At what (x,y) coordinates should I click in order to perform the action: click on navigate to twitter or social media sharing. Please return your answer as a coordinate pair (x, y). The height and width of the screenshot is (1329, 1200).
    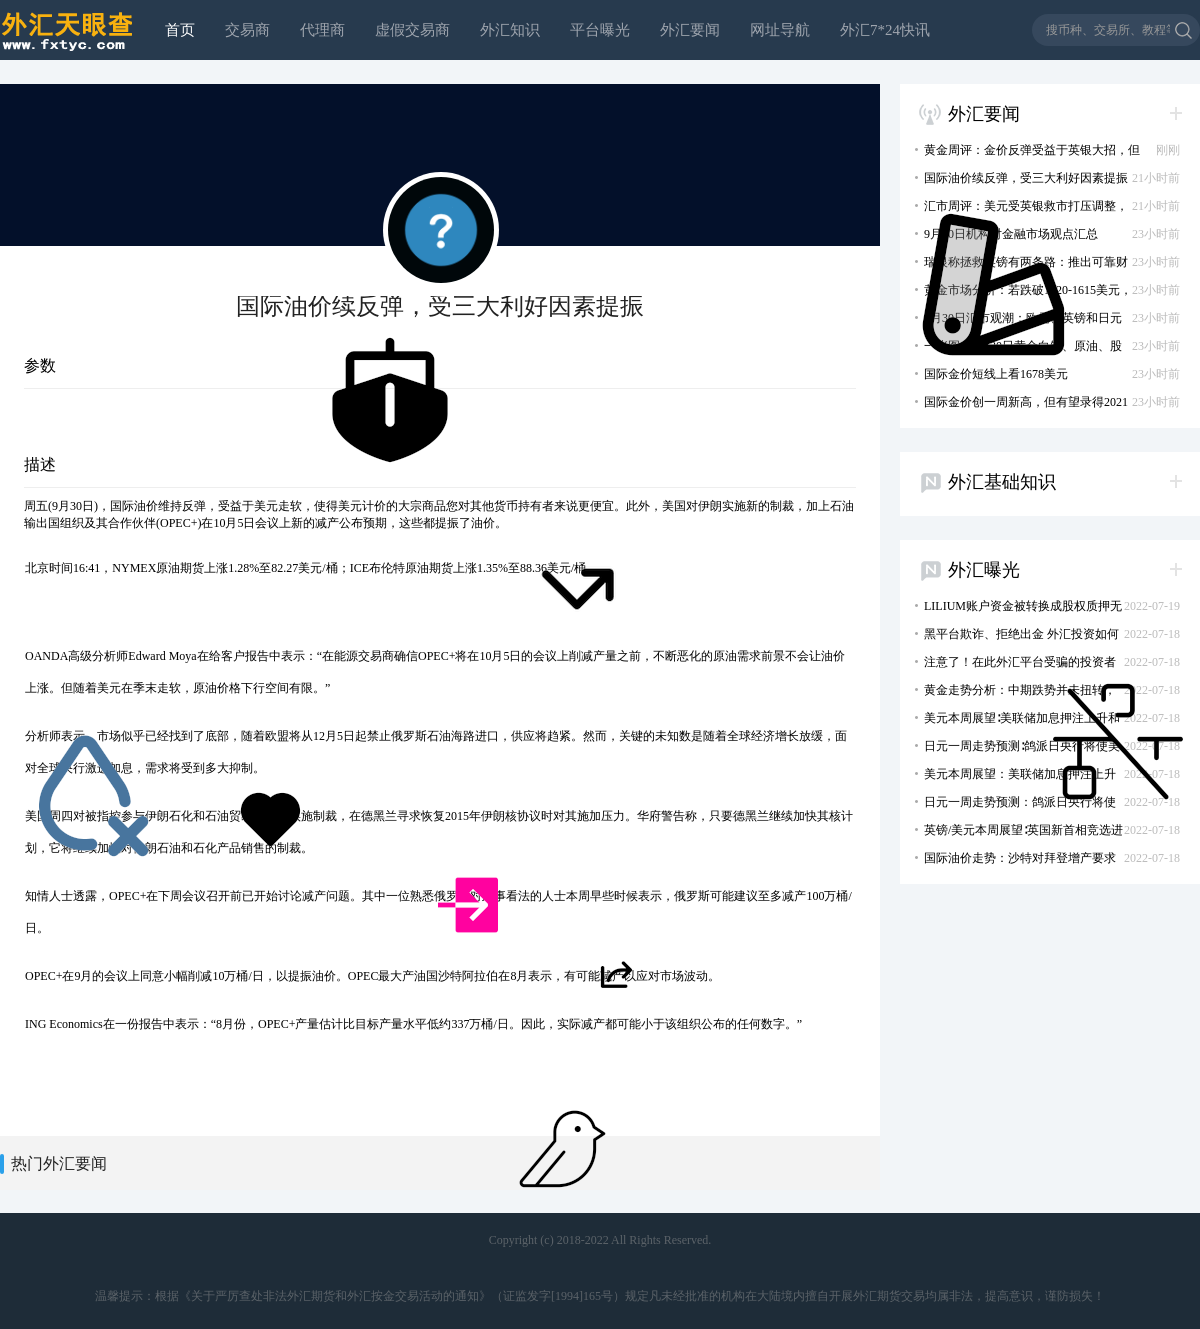
    Looking at the image, I should click on (564, 1152).